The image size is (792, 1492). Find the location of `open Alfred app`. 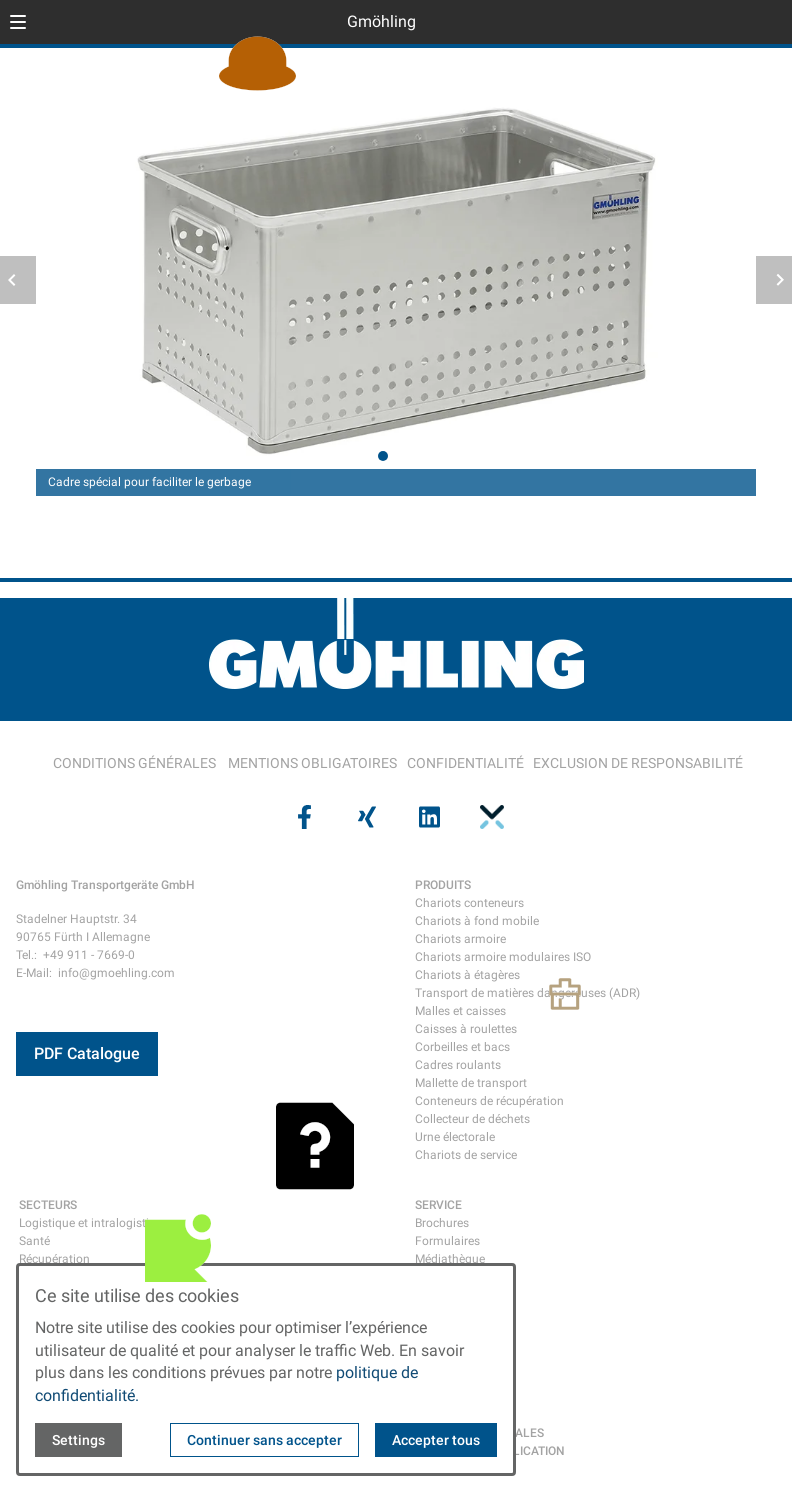

open Alfred app is located at coordinates (257, 63).